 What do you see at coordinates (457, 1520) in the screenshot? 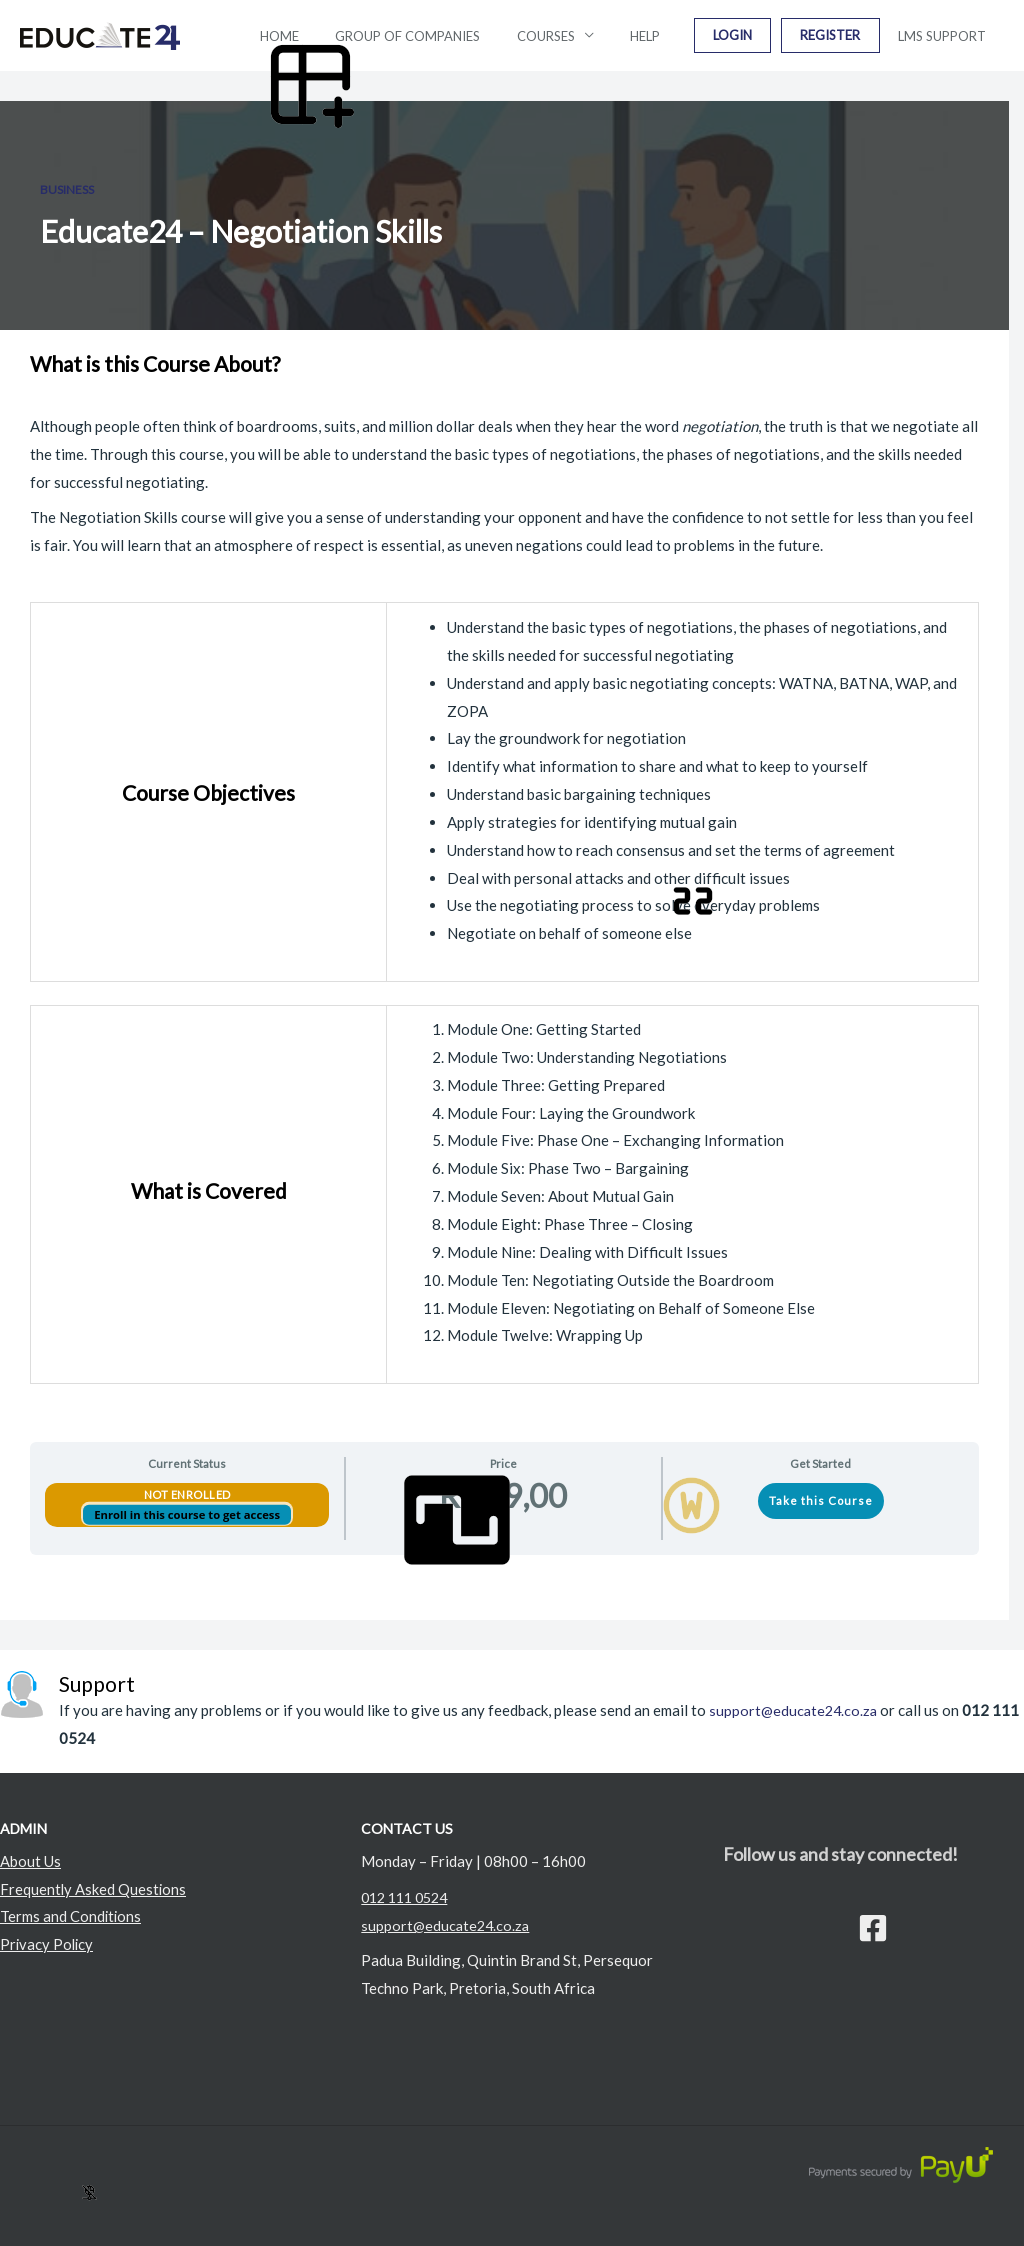
I see `toggle square wave audio signal` at bounding box center [457, 1520].